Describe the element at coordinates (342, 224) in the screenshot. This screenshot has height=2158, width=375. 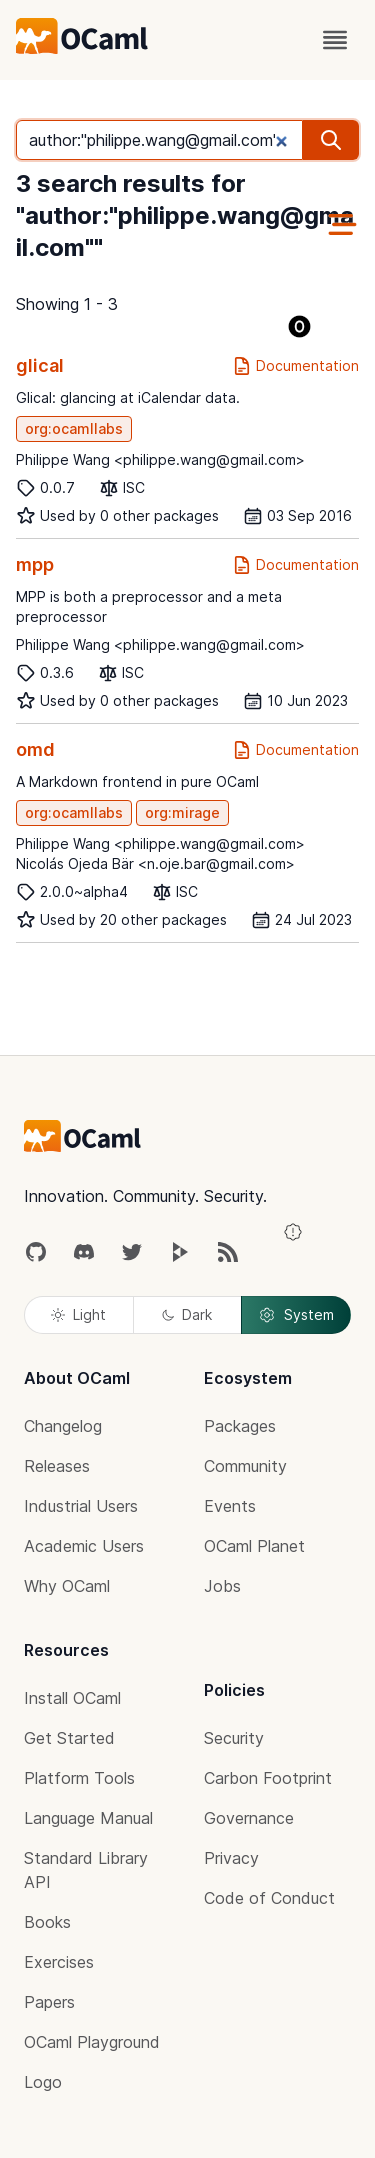
I see `open navigation menu` at that location.